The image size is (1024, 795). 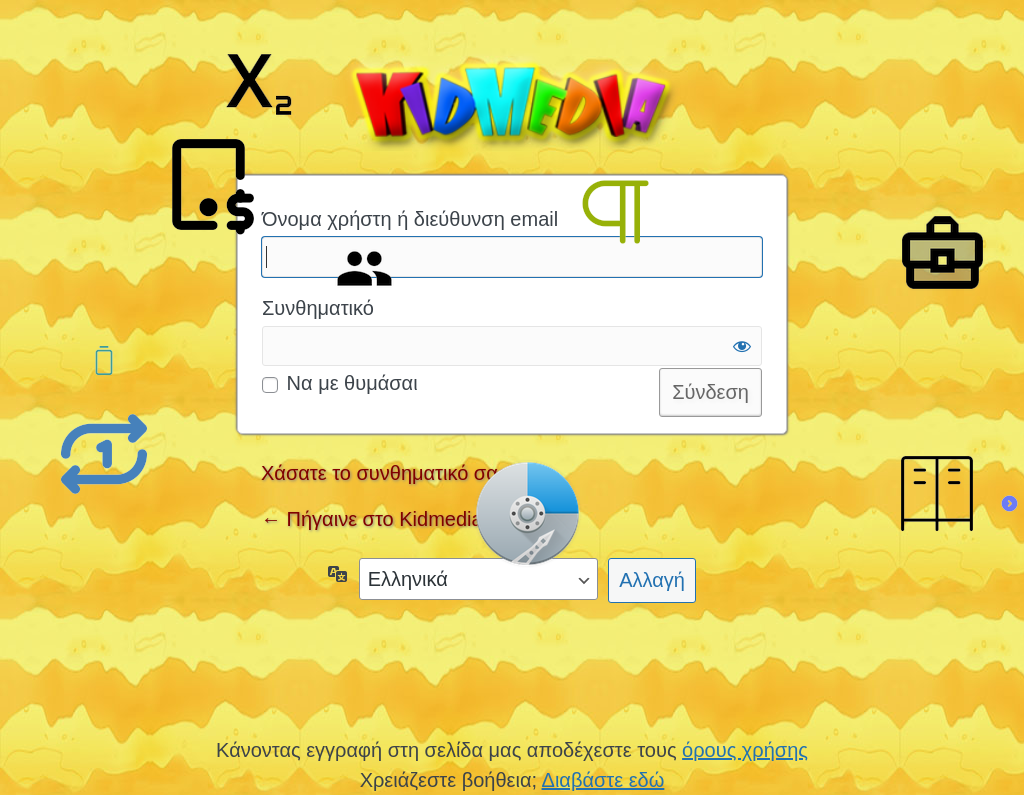 I want to click on indicates battery is completely drained, so click(x=104, y=361).